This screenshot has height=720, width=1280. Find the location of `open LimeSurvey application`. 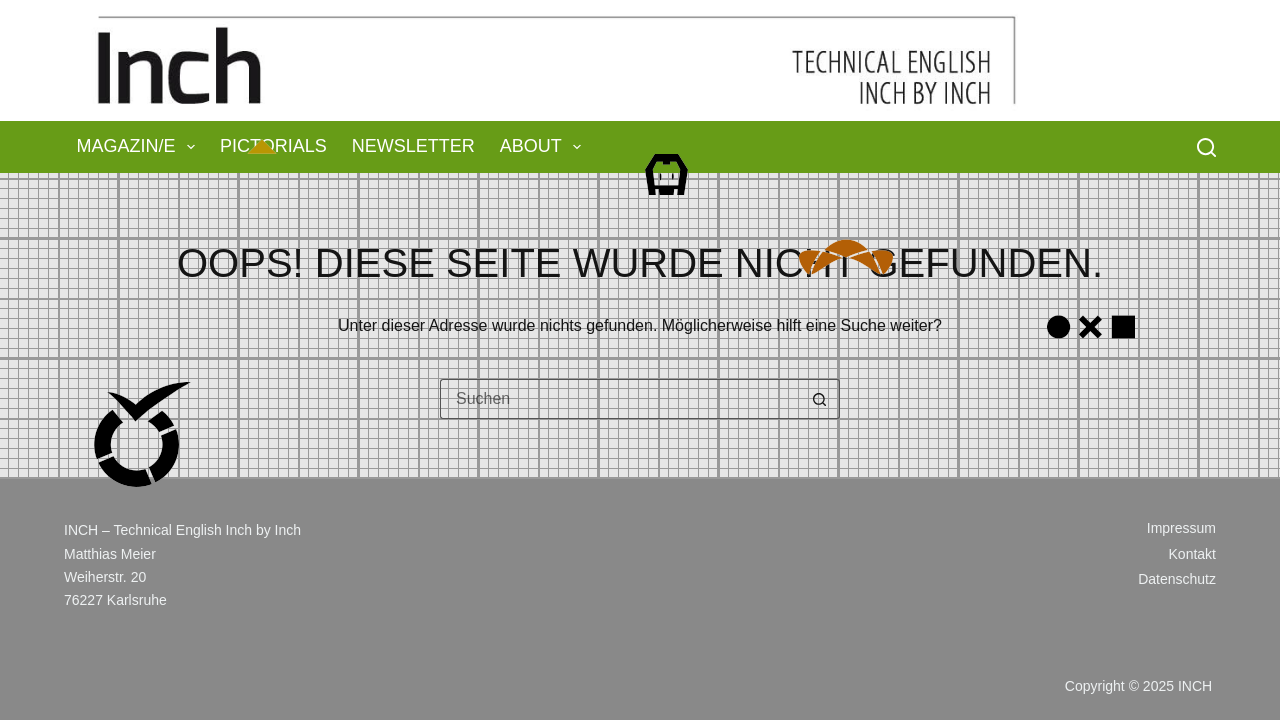

open LimeSurvey application is located at coordinates (142, 434).